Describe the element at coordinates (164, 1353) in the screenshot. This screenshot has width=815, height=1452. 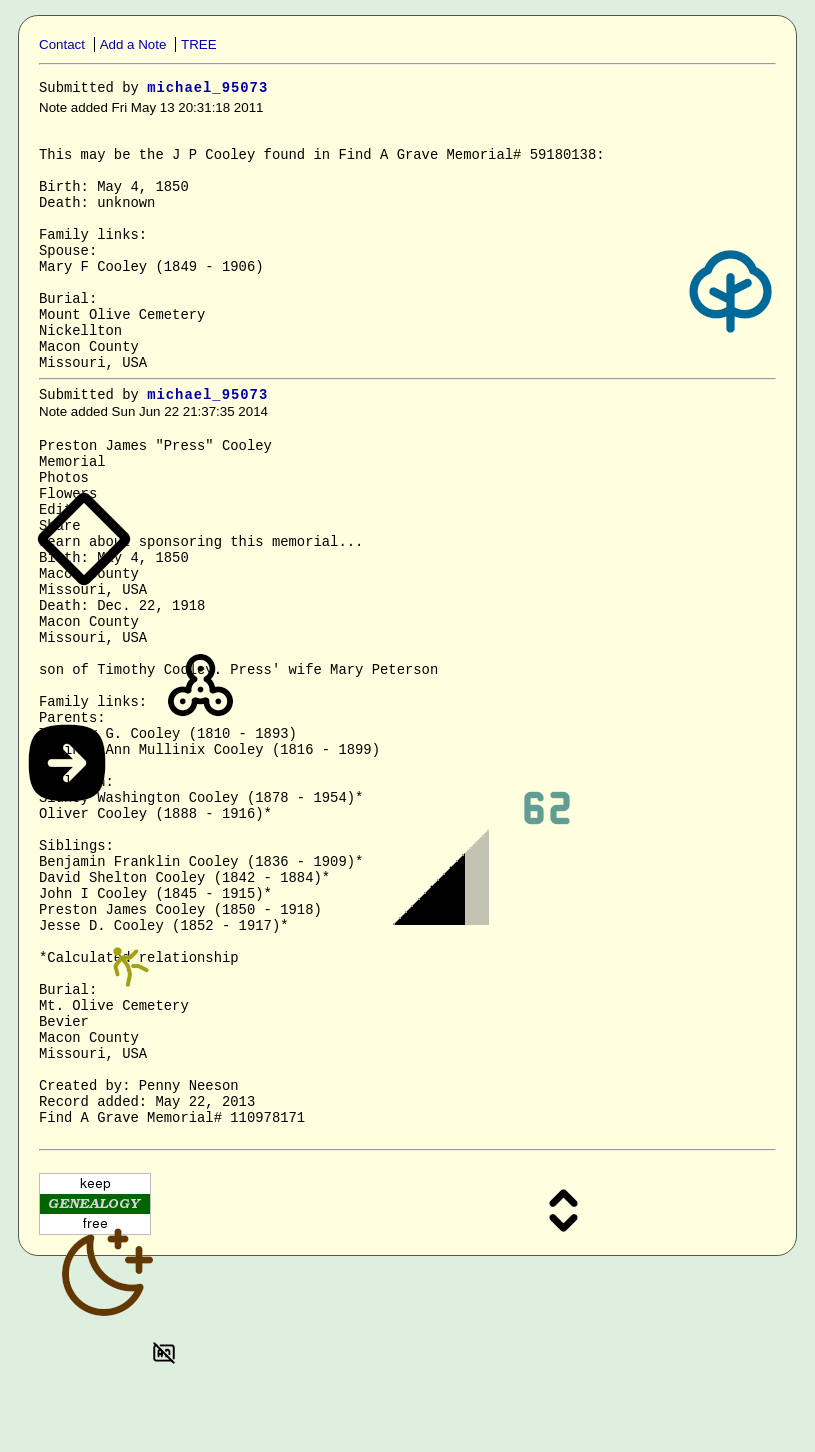
I see `ad-free mode enabled` at that location.